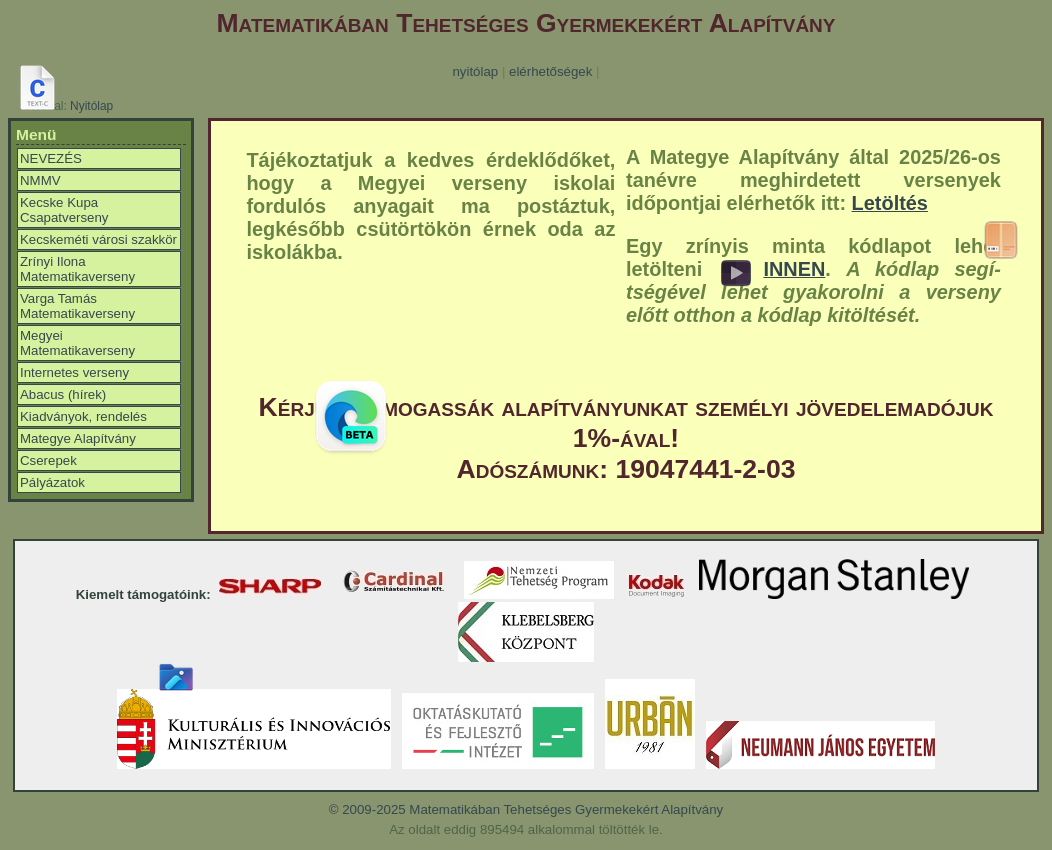 This screenshot has width=1052, height=850. I want to click on compressed archive file type indicator, so click(1001, 240).